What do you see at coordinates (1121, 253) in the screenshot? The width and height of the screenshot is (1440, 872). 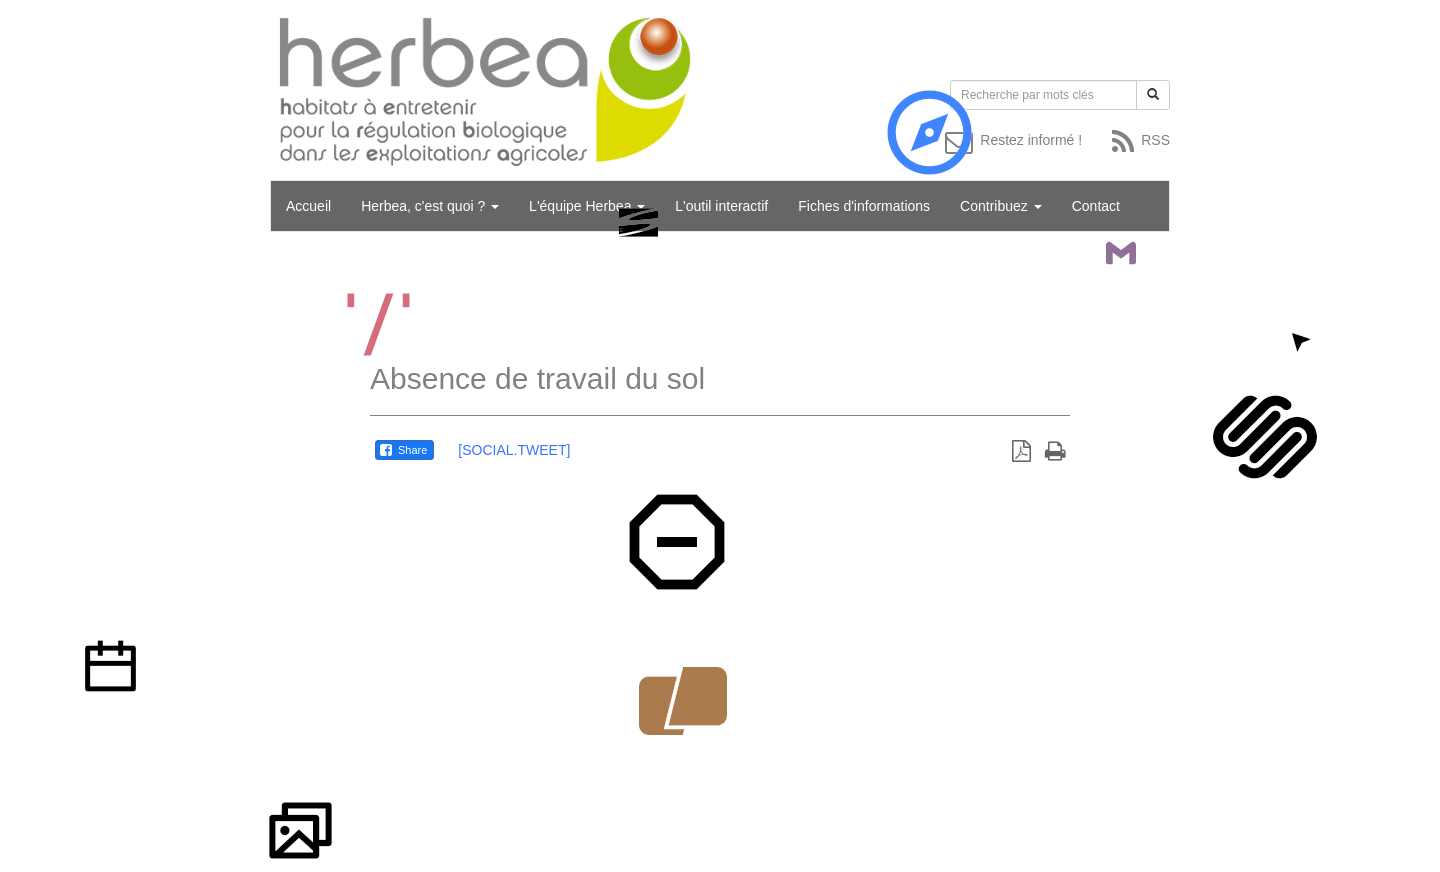 I see `open Gmail app` at bounding box center [1121, 253].